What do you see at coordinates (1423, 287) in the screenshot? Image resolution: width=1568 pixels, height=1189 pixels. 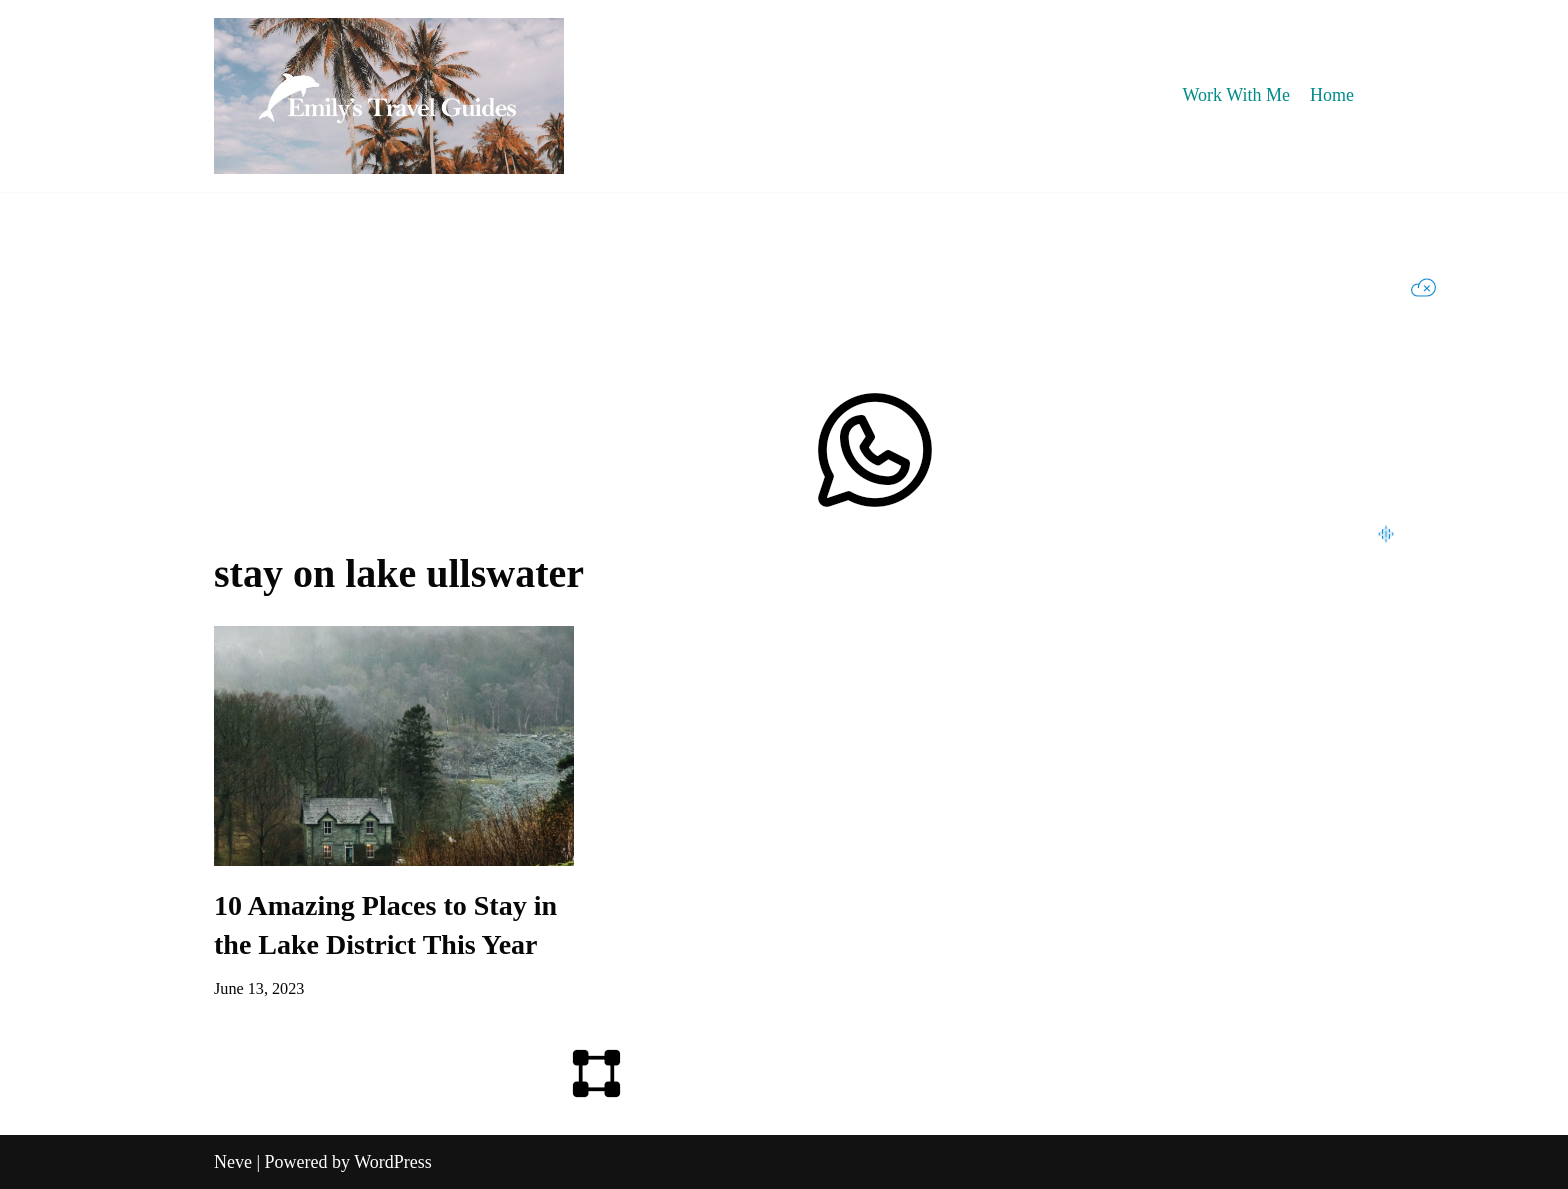 I see `disconnect from cloud storage` at bounding box center [1423, 287].